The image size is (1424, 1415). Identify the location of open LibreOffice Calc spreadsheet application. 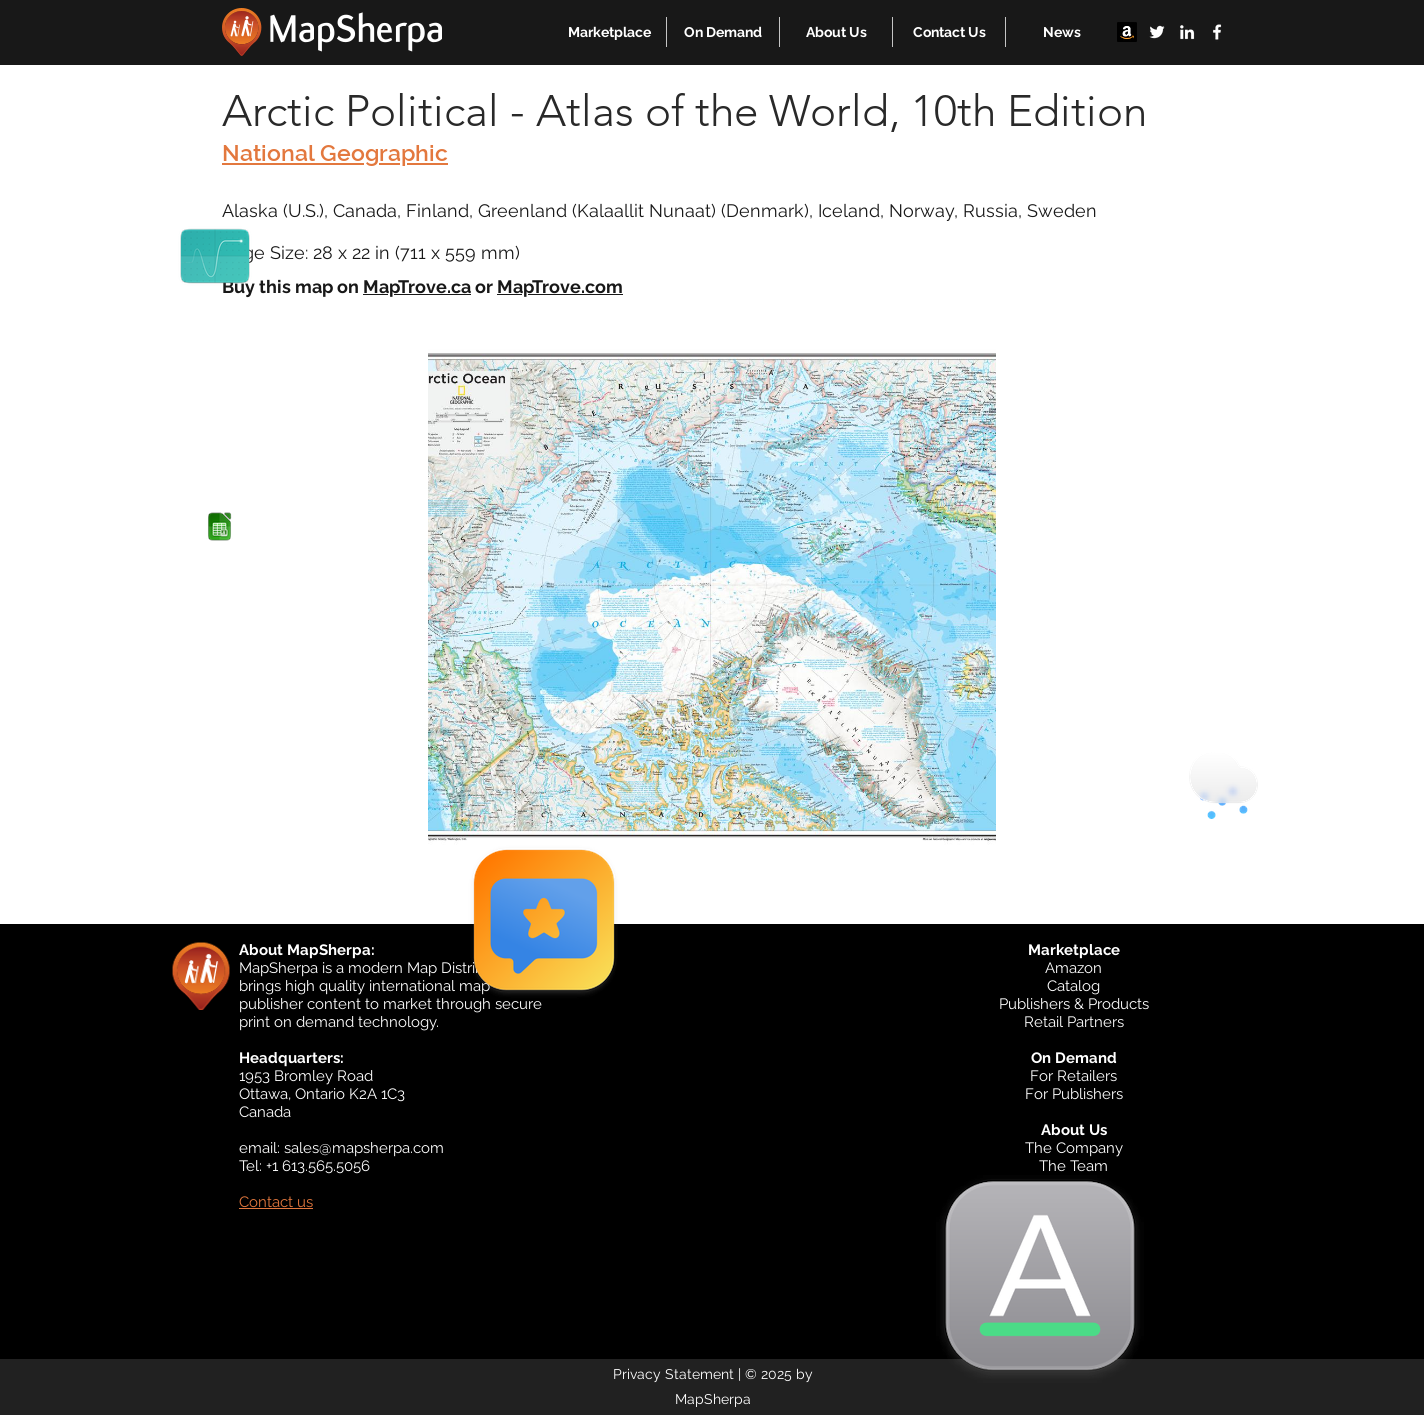
(219, 526).